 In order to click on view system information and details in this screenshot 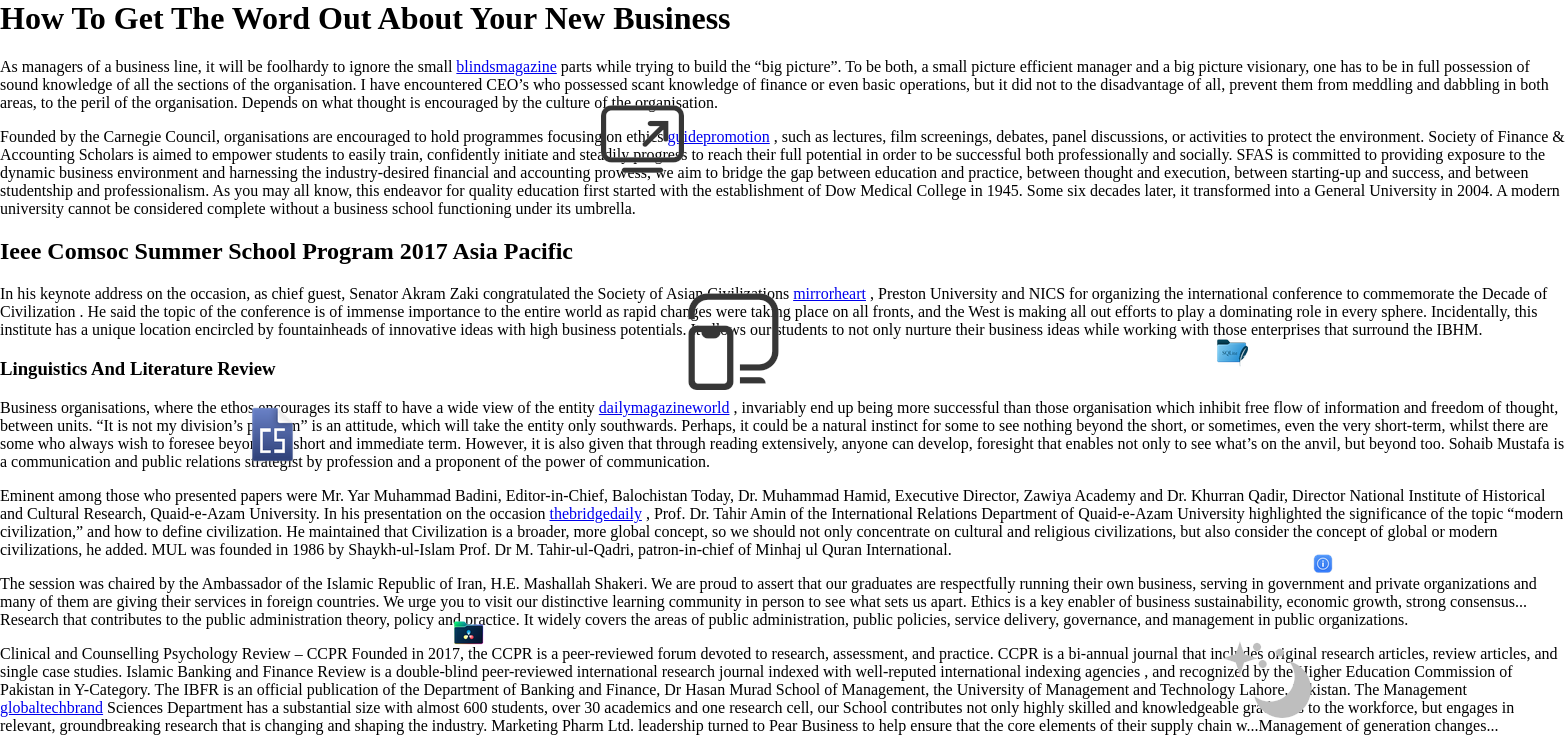, I will do `click(1323, 564)`.